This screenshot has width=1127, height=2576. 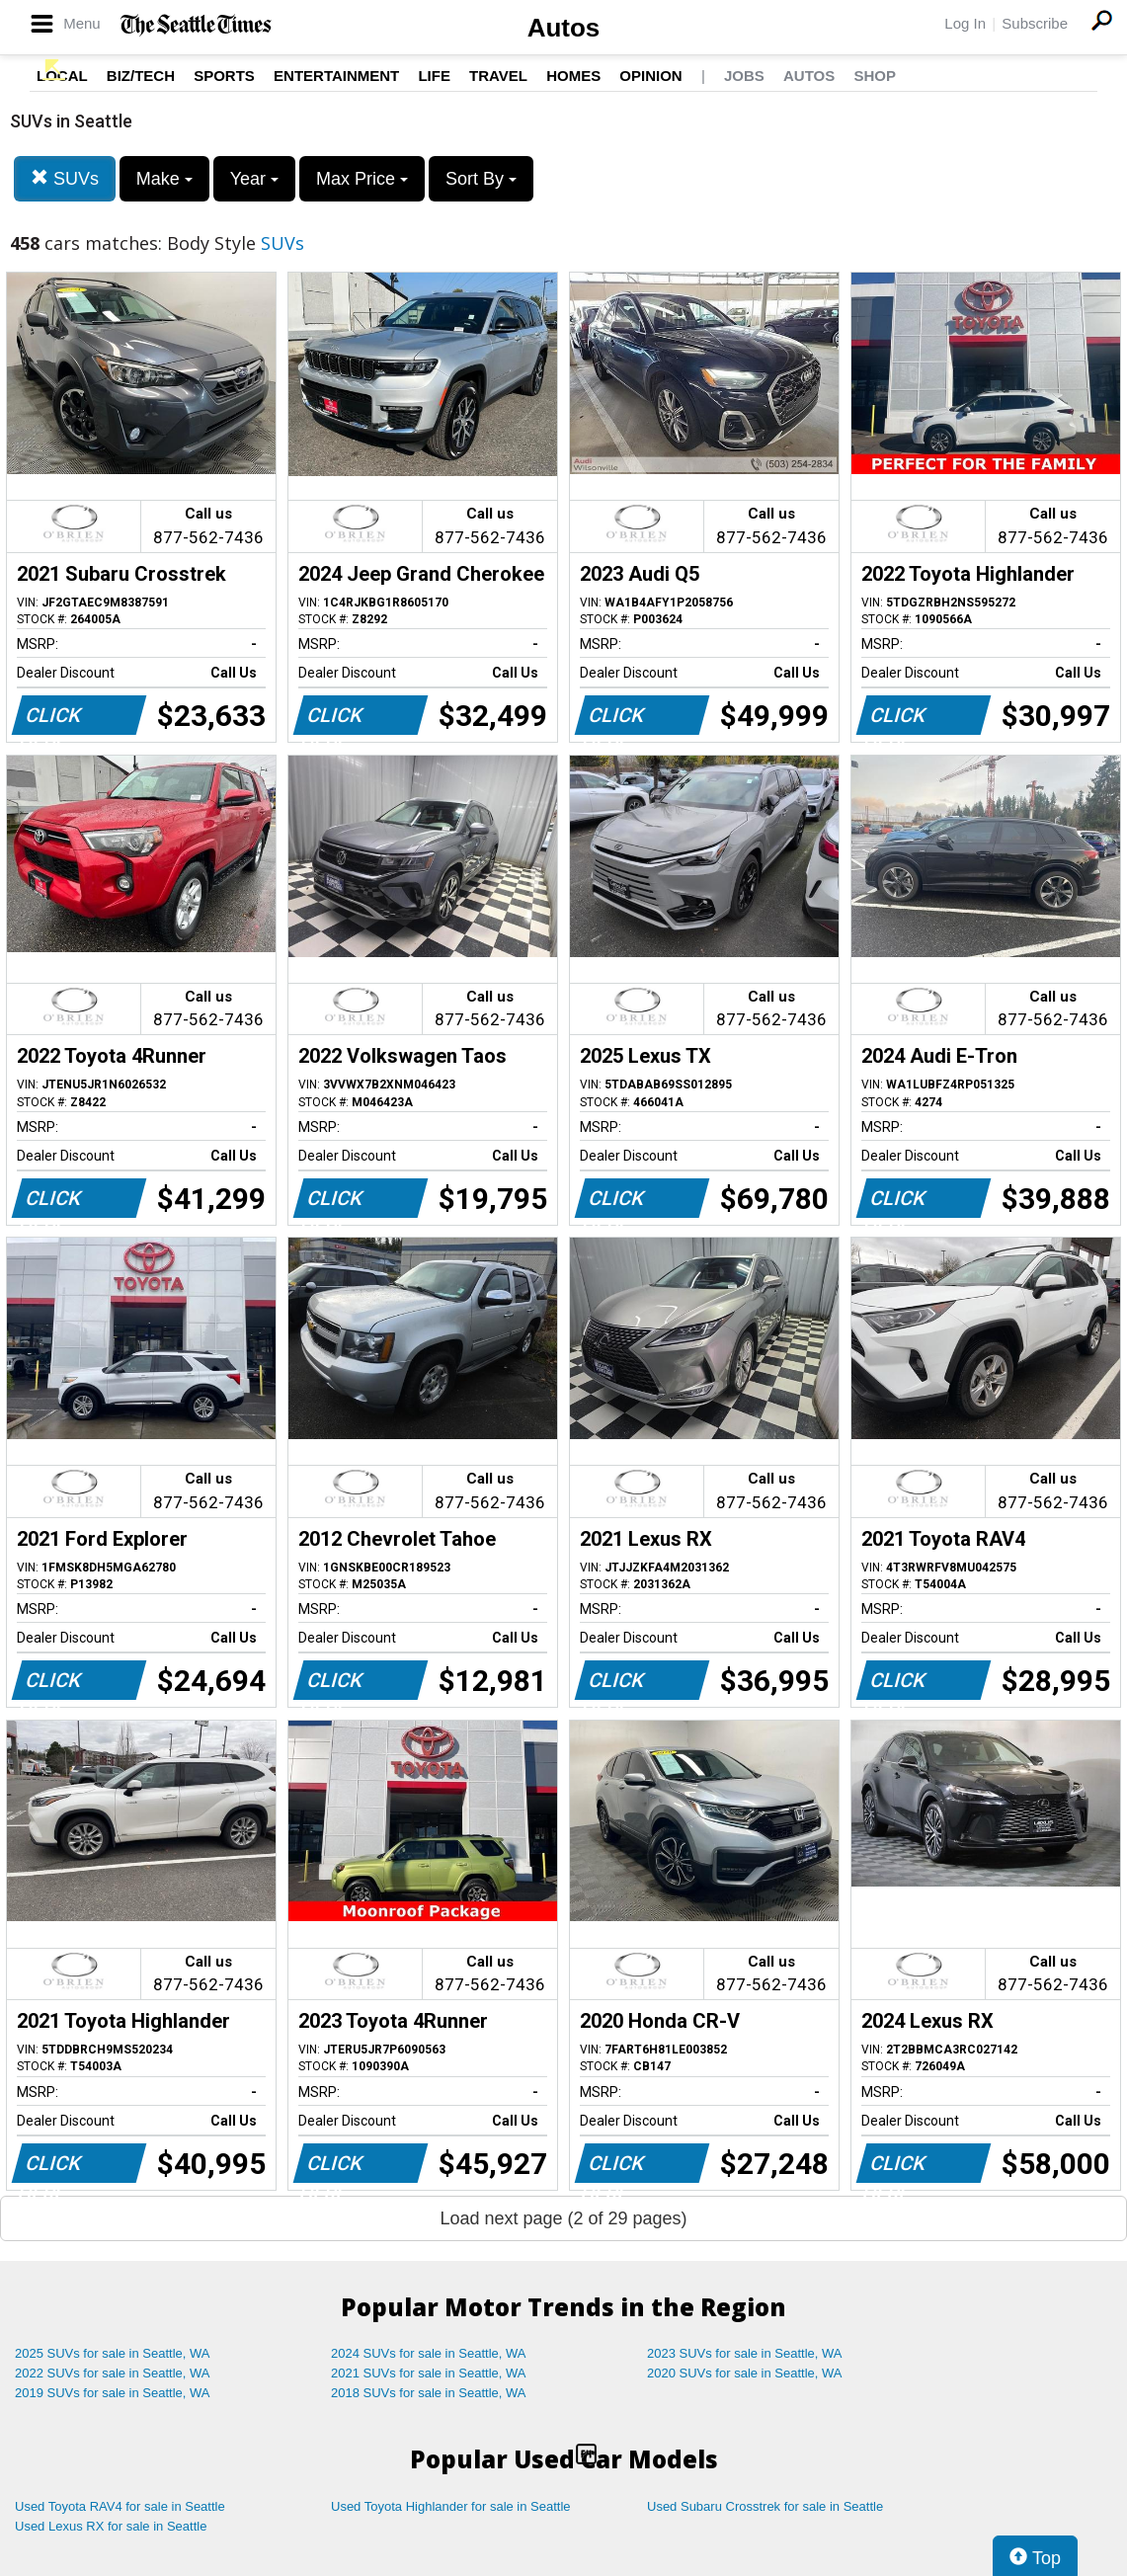 What do you see at coordinates (586, 2454) in the screenshot?
I see `press F4 keyboard shortcut` at bounding box center [586, 2454].